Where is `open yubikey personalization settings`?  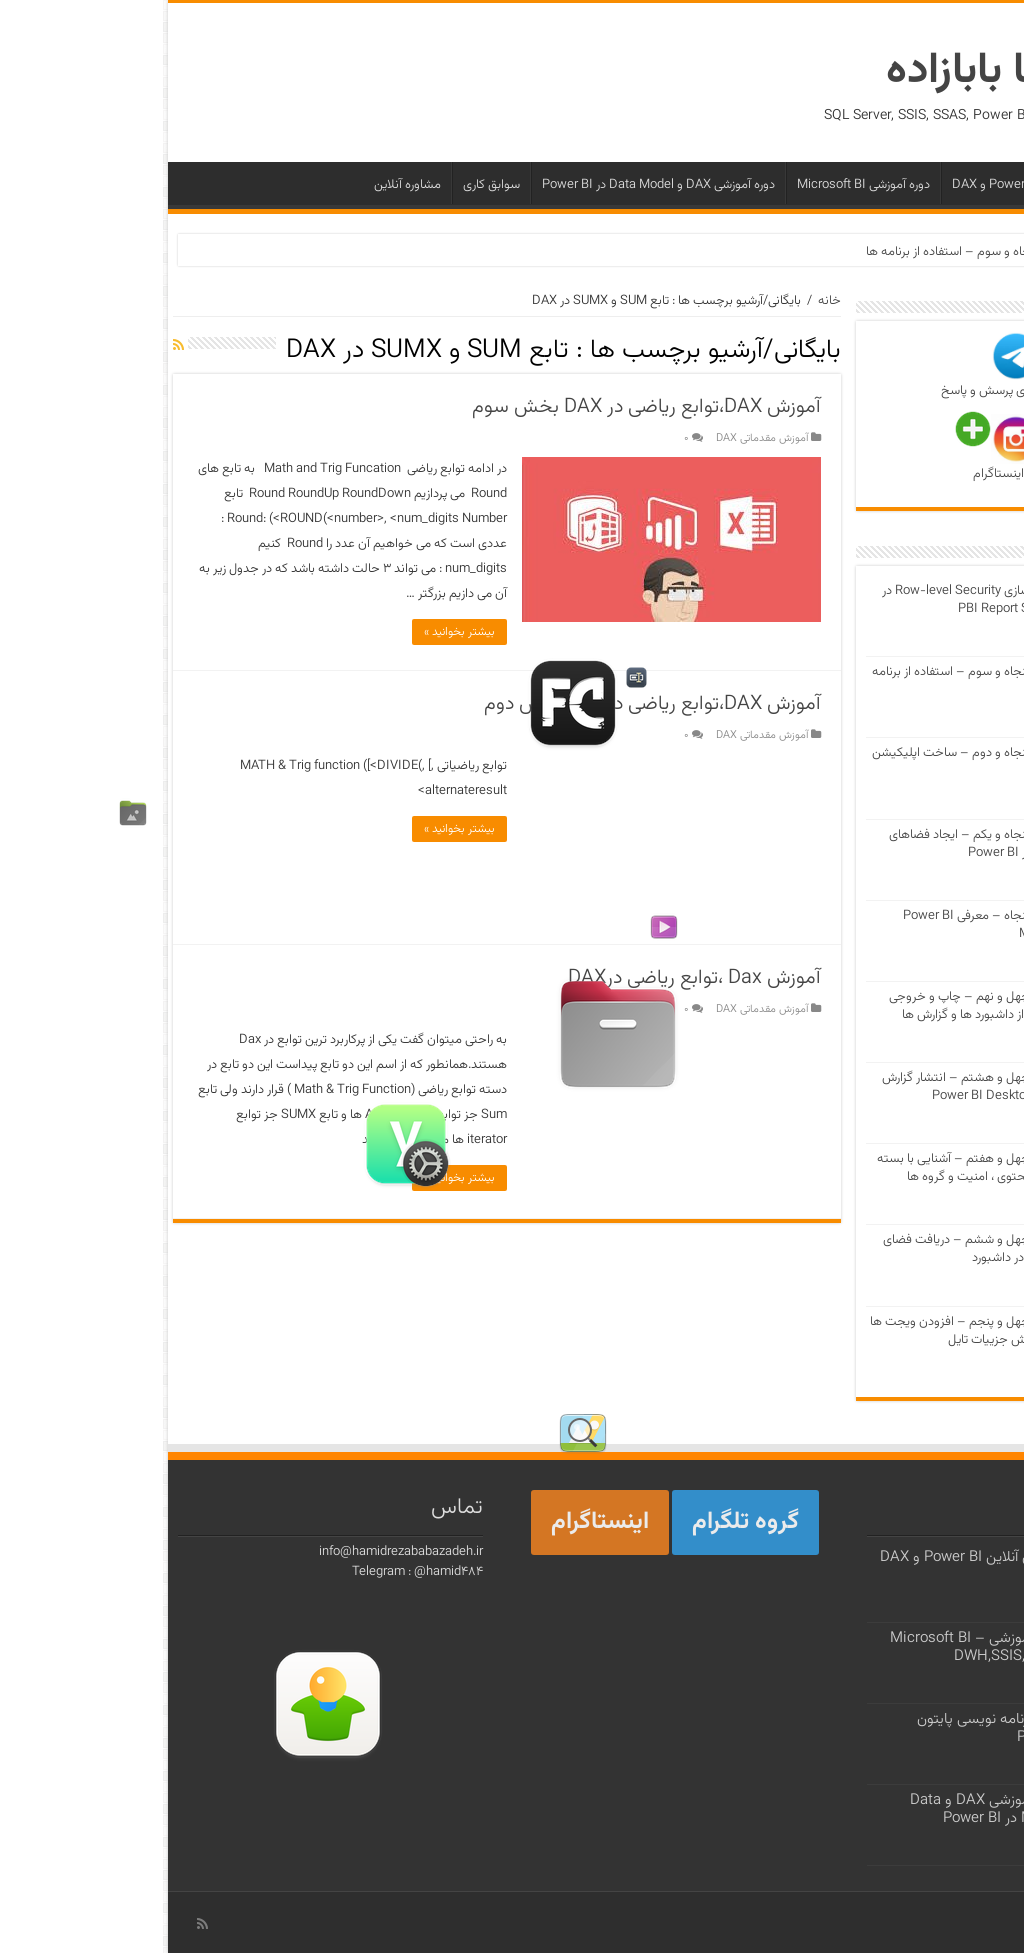 open yubikey personalization settings is located at coordinates (406, 1144).